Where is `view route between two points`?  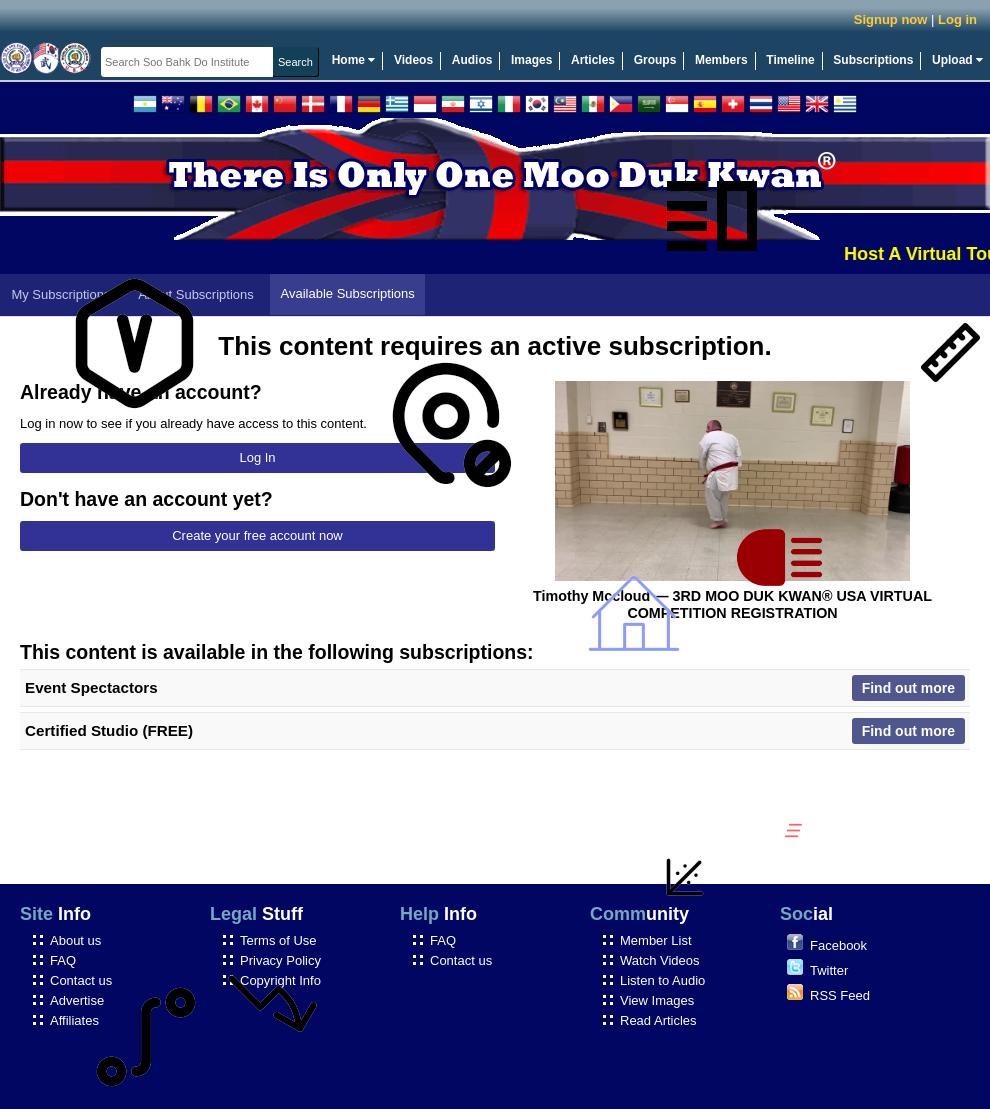 view route between two points is located at coordinates (146, 1037).